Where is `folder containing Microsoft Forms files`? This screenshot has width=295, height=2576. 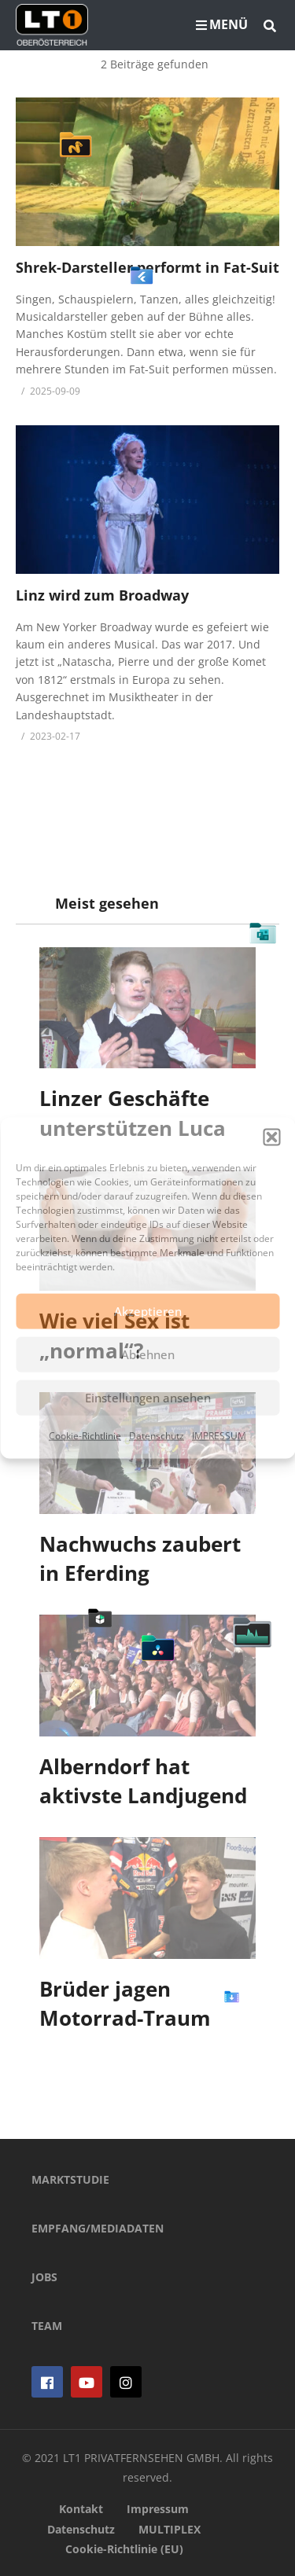
folder containing Microsoft Forms files is located at coordinates (263, 934).